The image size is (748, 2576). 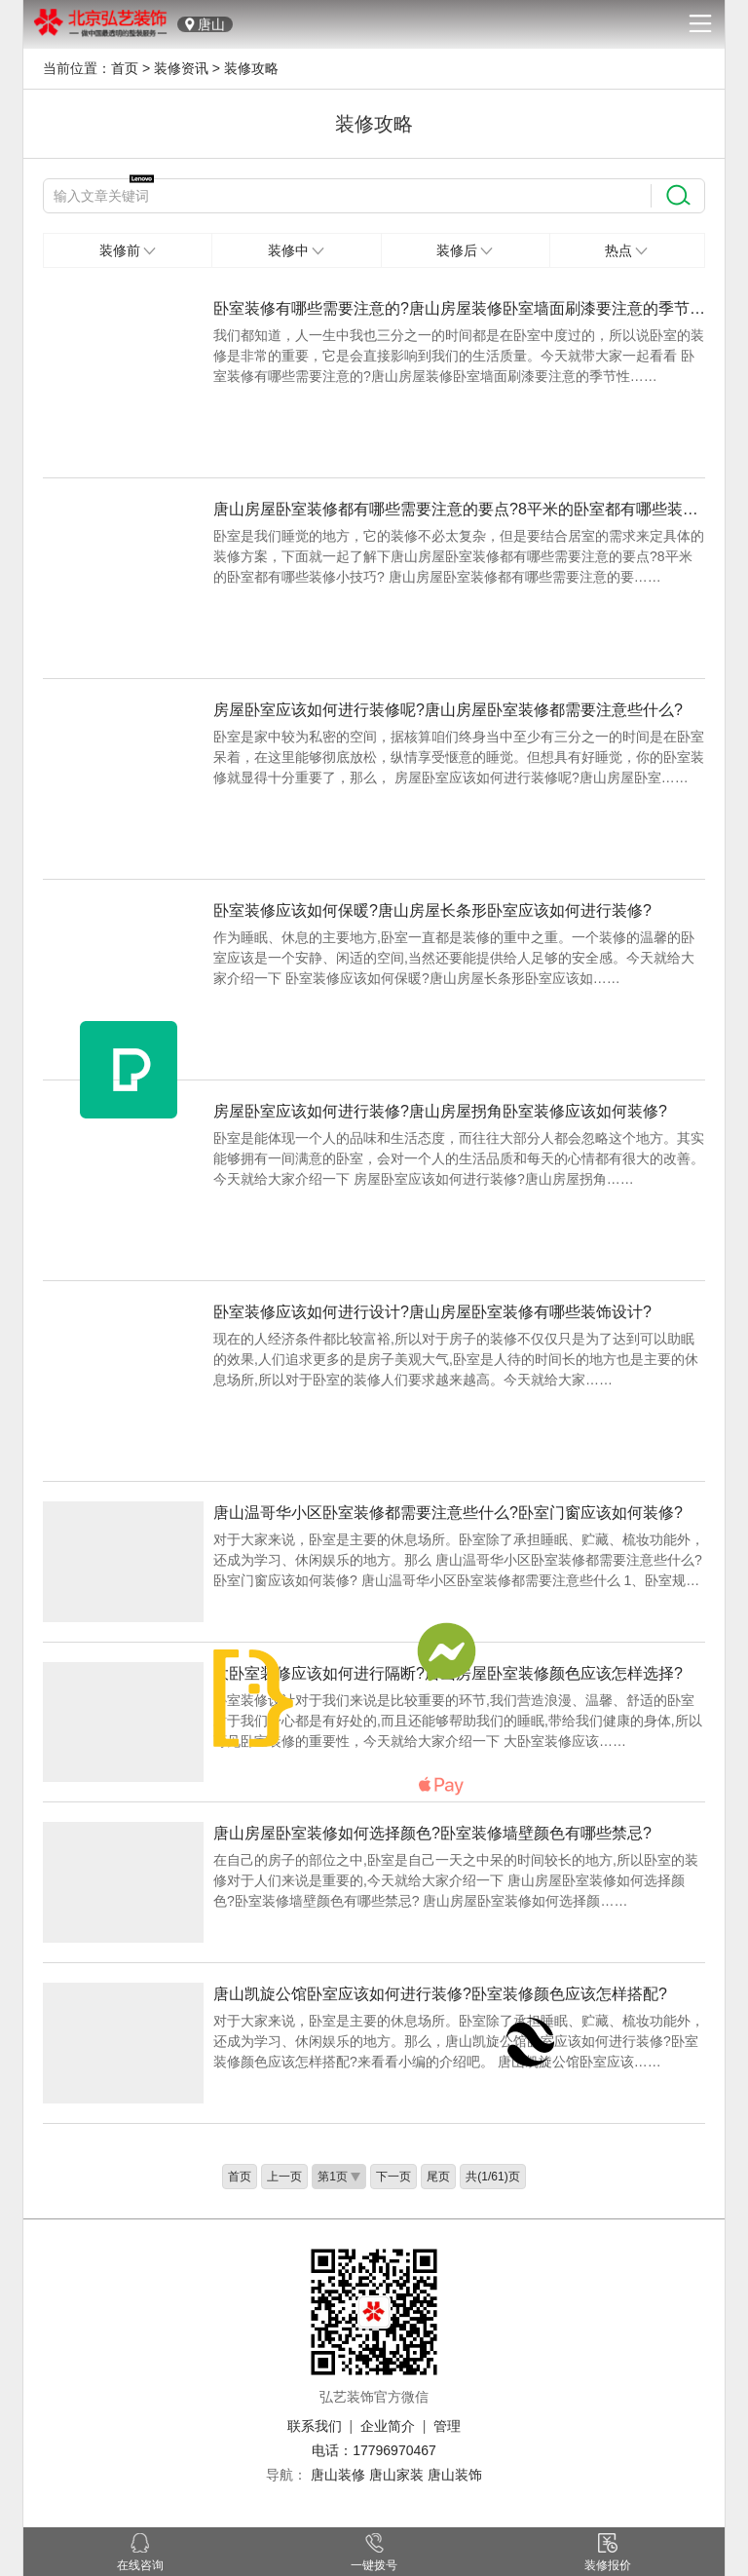 I want to click on pay with Apple Pay, so click(x=441, y=1786).